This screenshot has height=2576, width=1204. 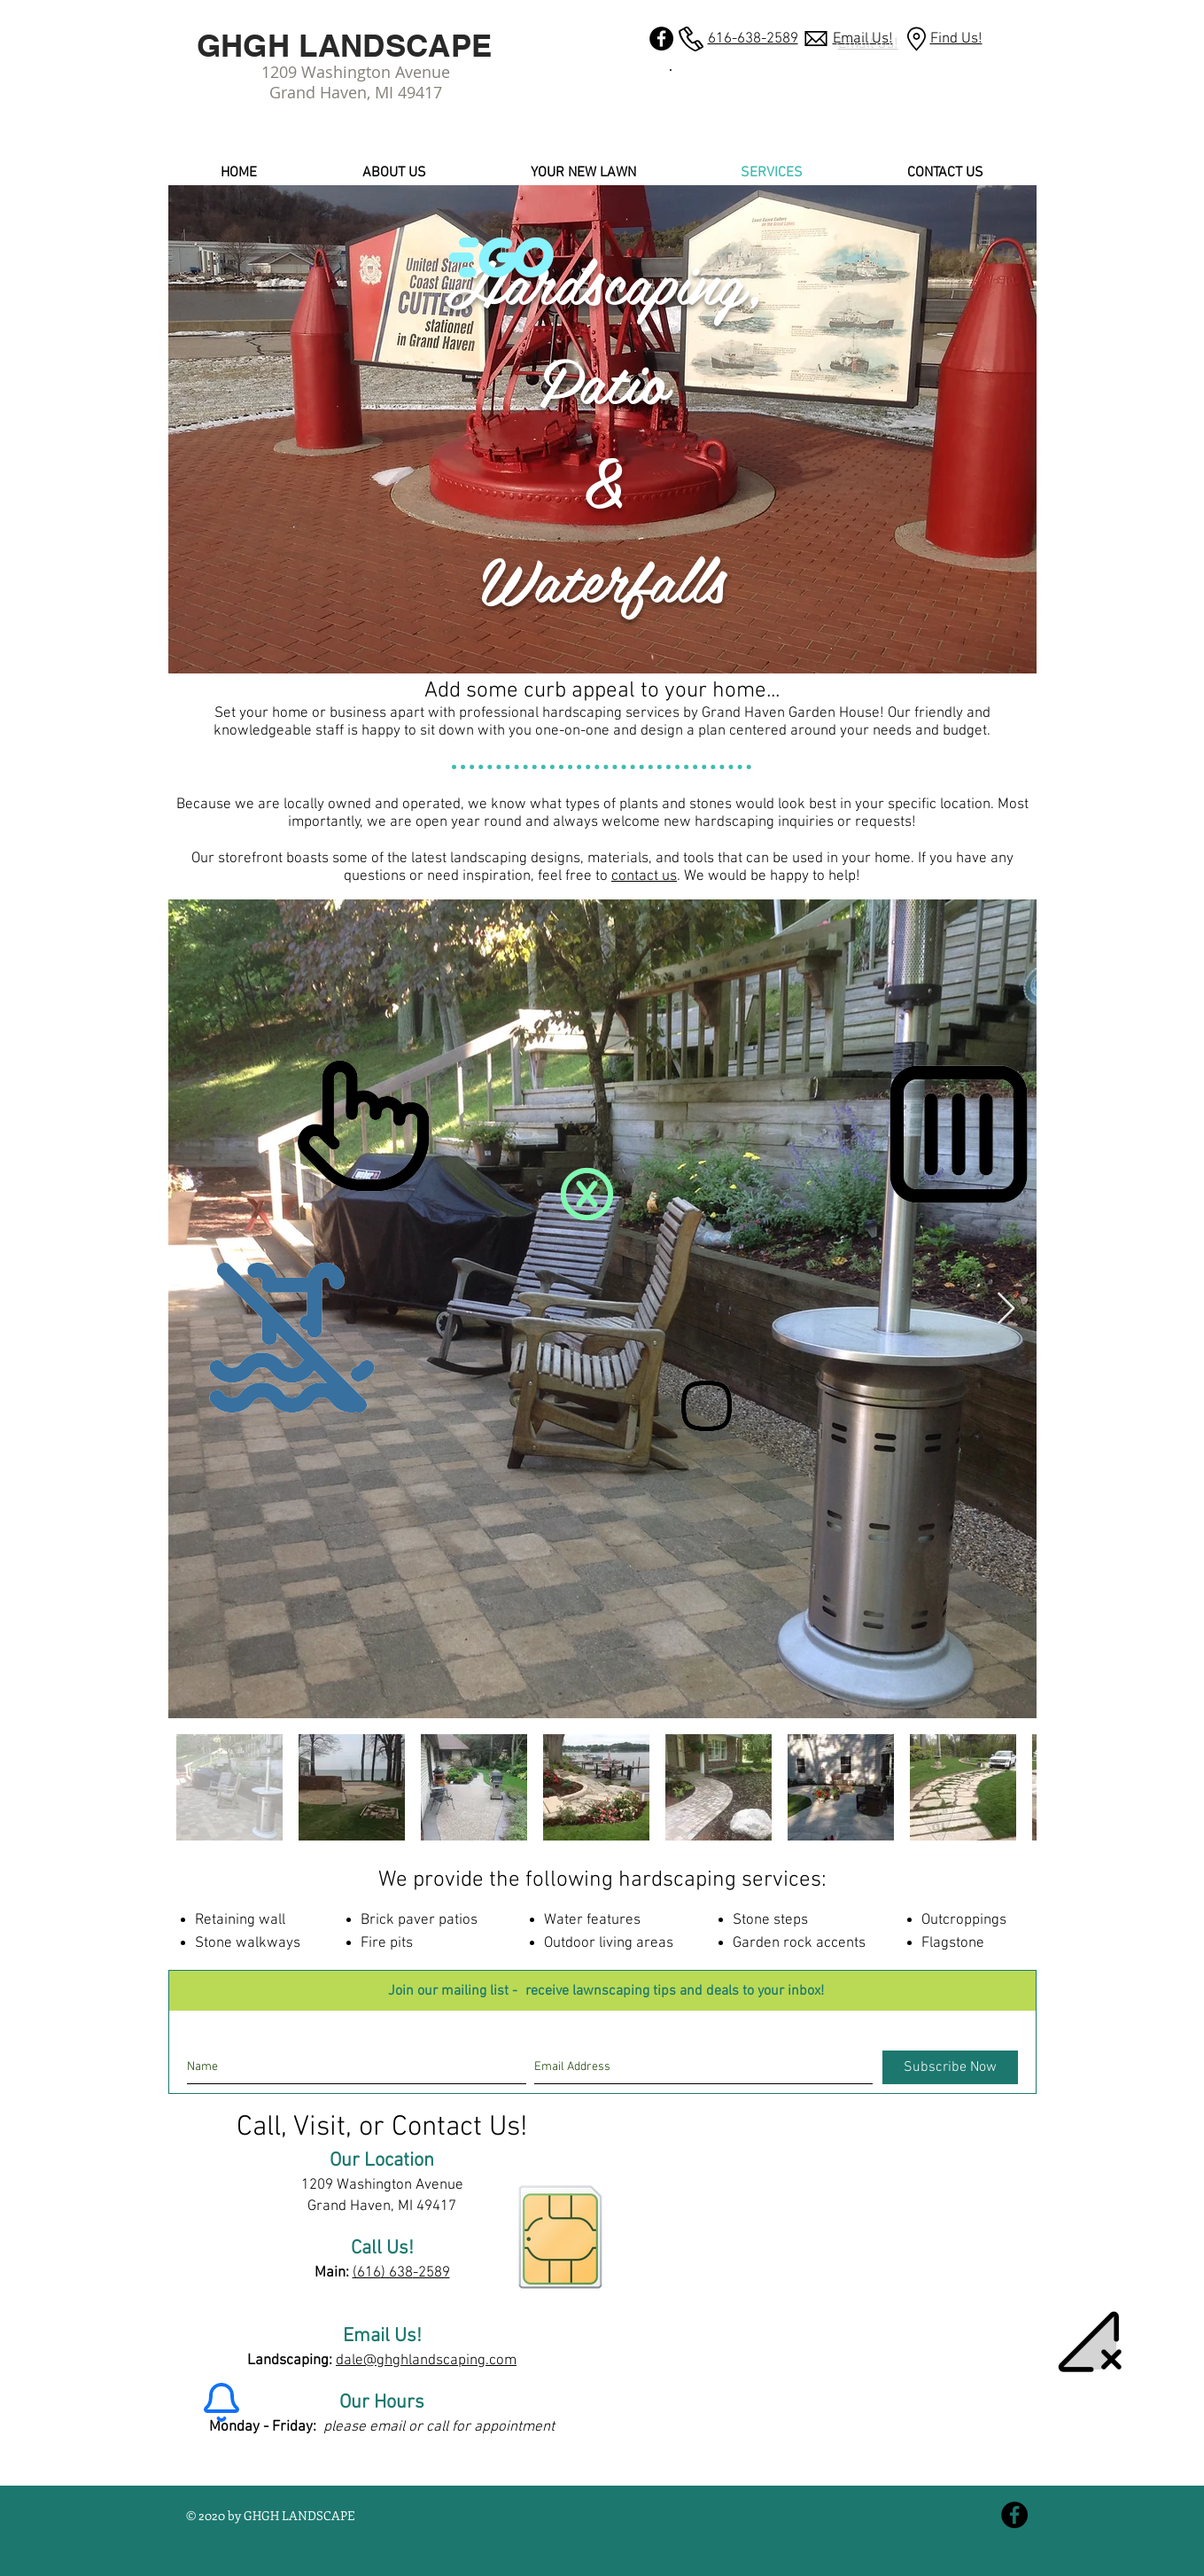 I want to click on manage SIM card authentication settings, so click(x=560, y=2237).